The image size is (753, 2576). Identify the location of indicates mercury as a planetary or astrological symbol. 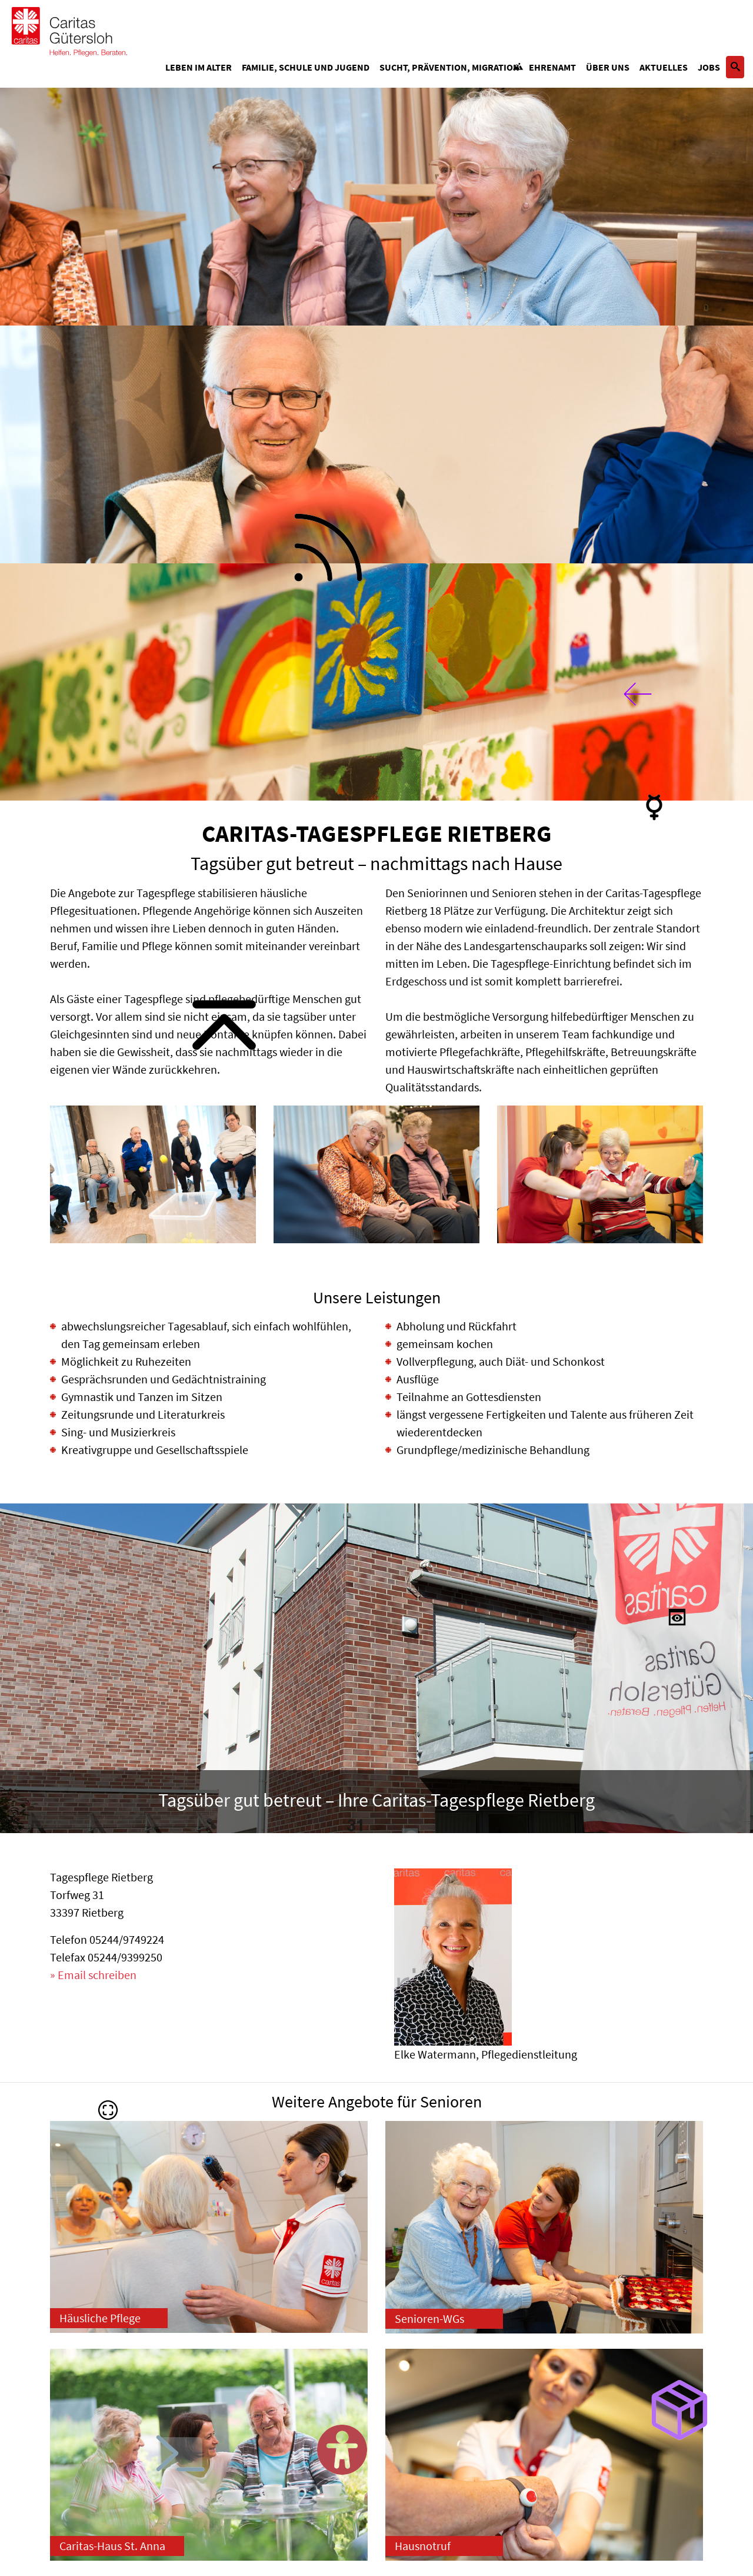
(654, 807).